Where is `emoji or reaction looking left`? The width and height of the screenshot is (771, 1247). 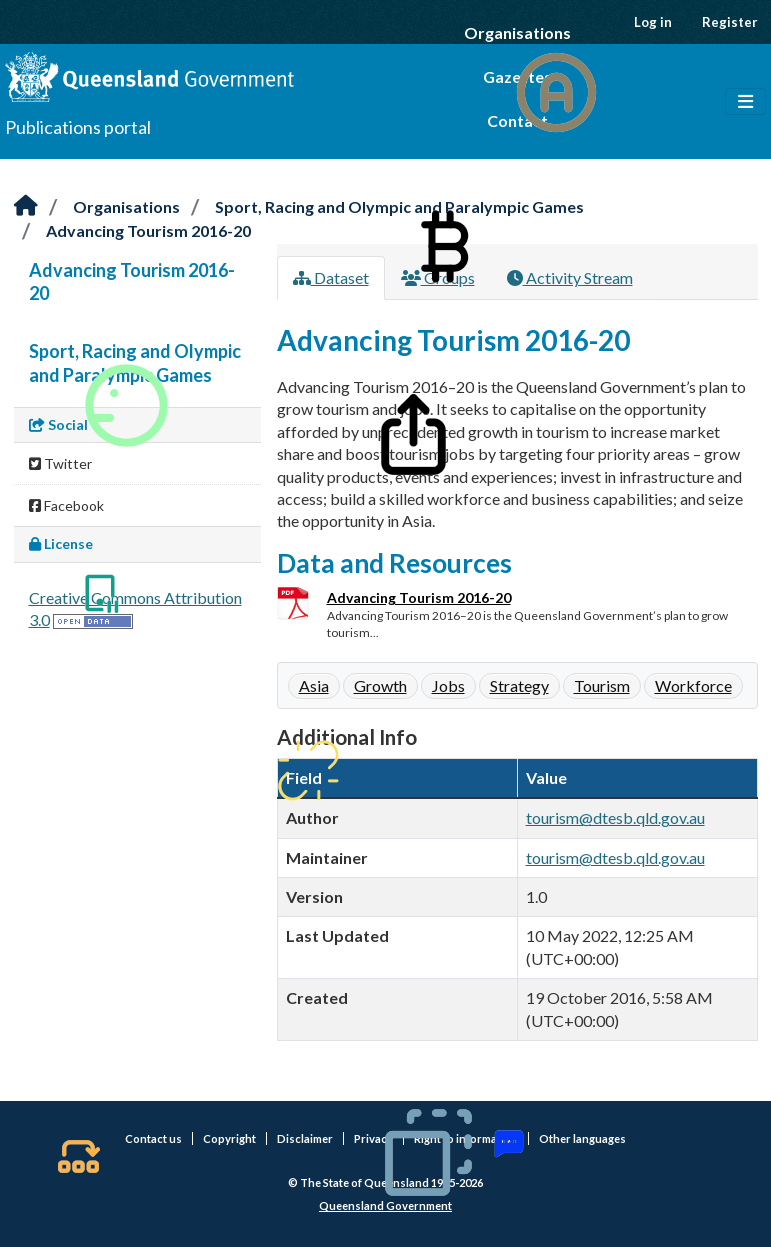
emoji or reaction looking left is located at coordinates (126, 405).